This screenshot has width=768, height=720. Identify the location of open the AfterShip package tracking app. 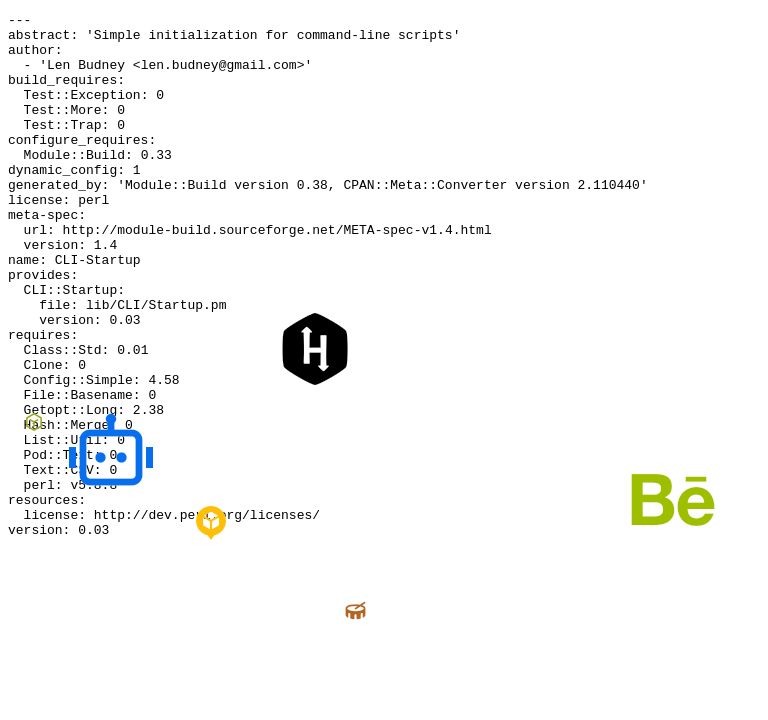
(211, 523).